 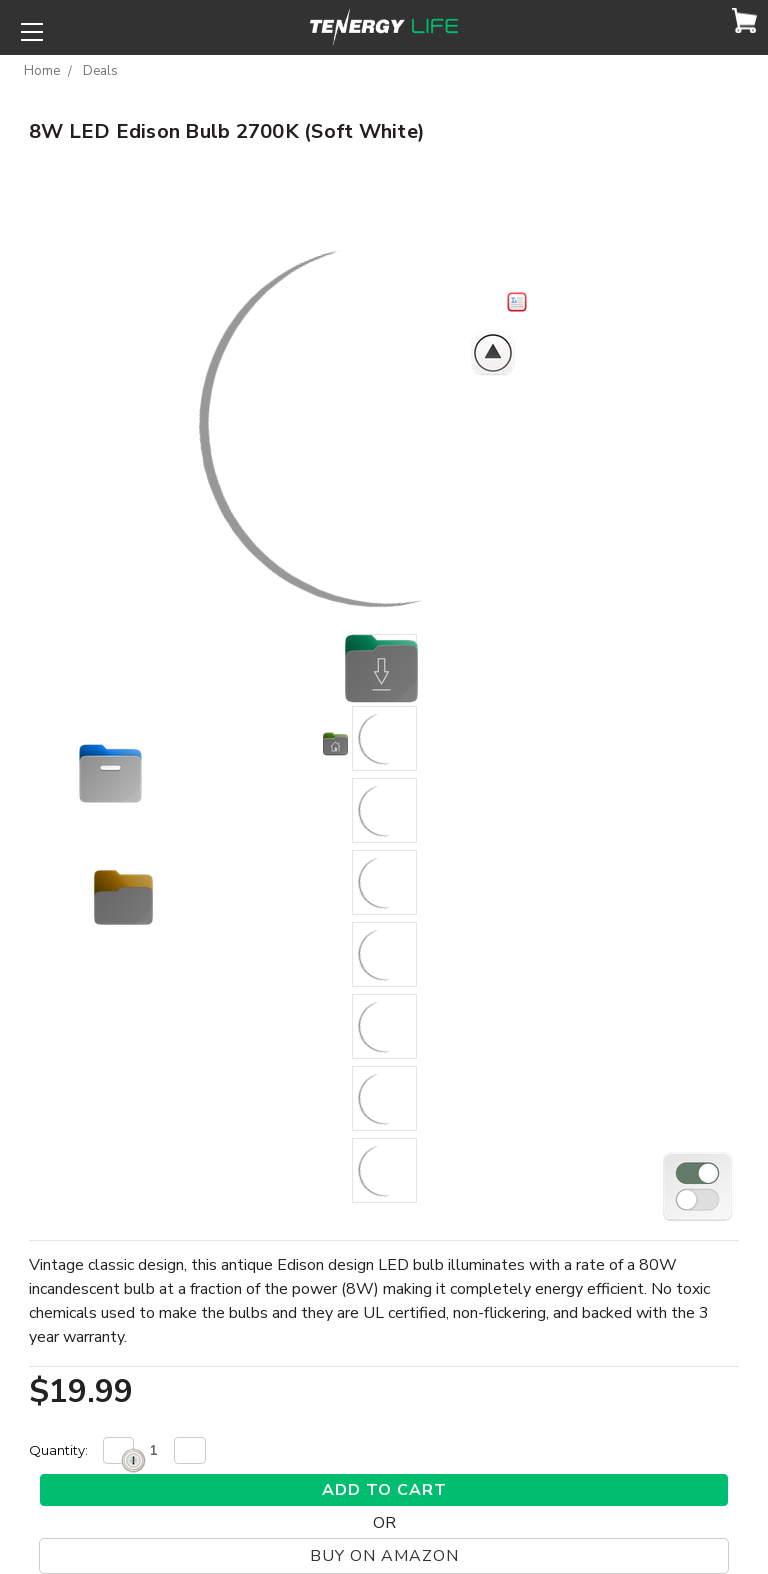 What do you see at coordinates (381, 668) in the screenshot?
I see `open your downloads folder` at bounding box center [381, 668].